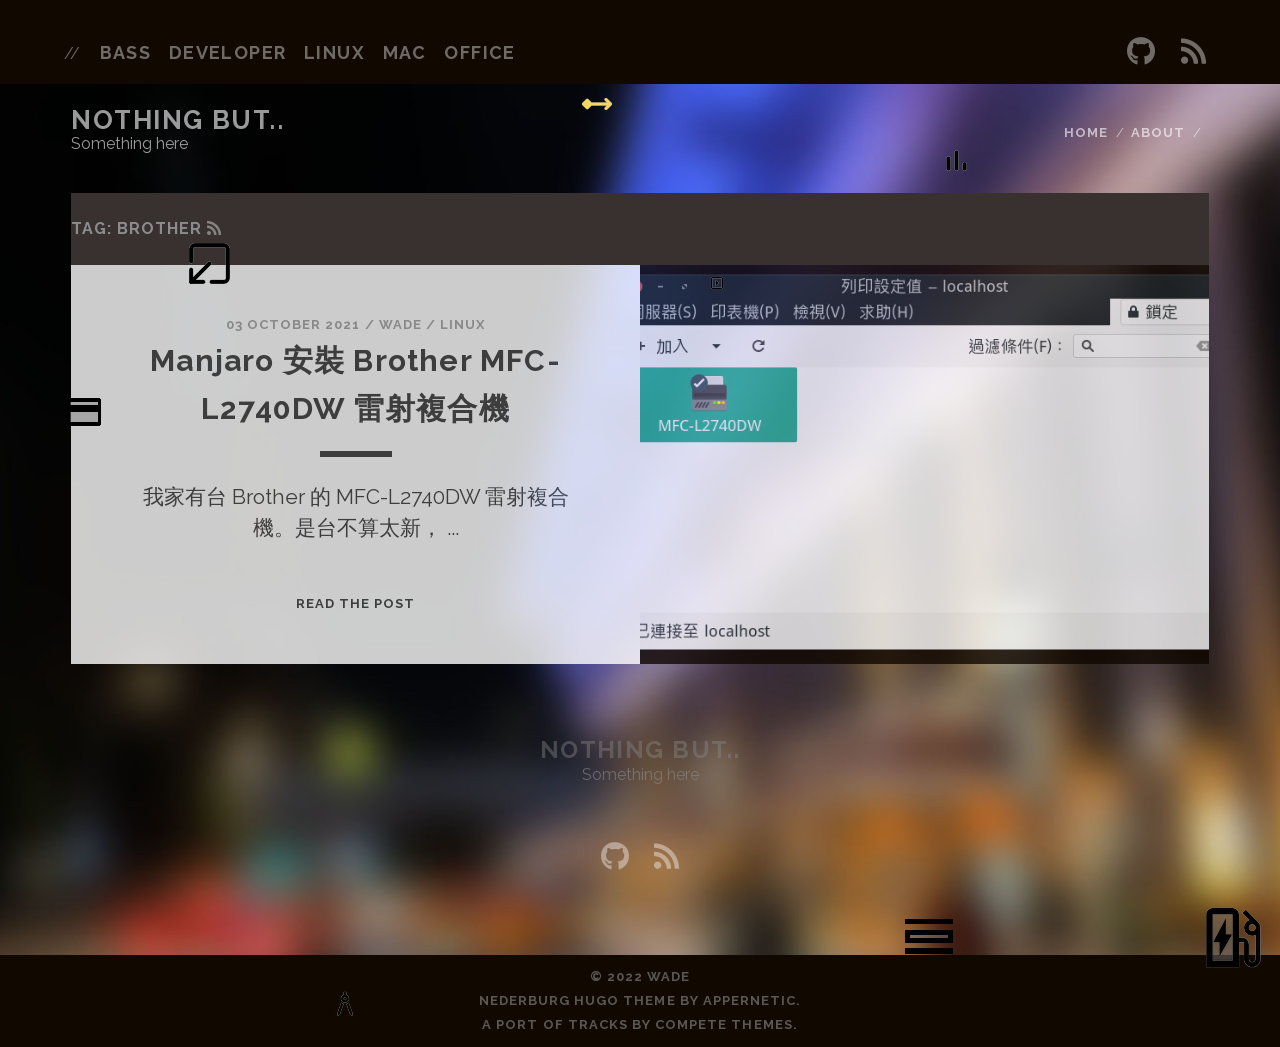  What do you see at coordinates (597, 104) in the screenshot?
I see `navigate to next step or section` at bounding box center [597, 104].